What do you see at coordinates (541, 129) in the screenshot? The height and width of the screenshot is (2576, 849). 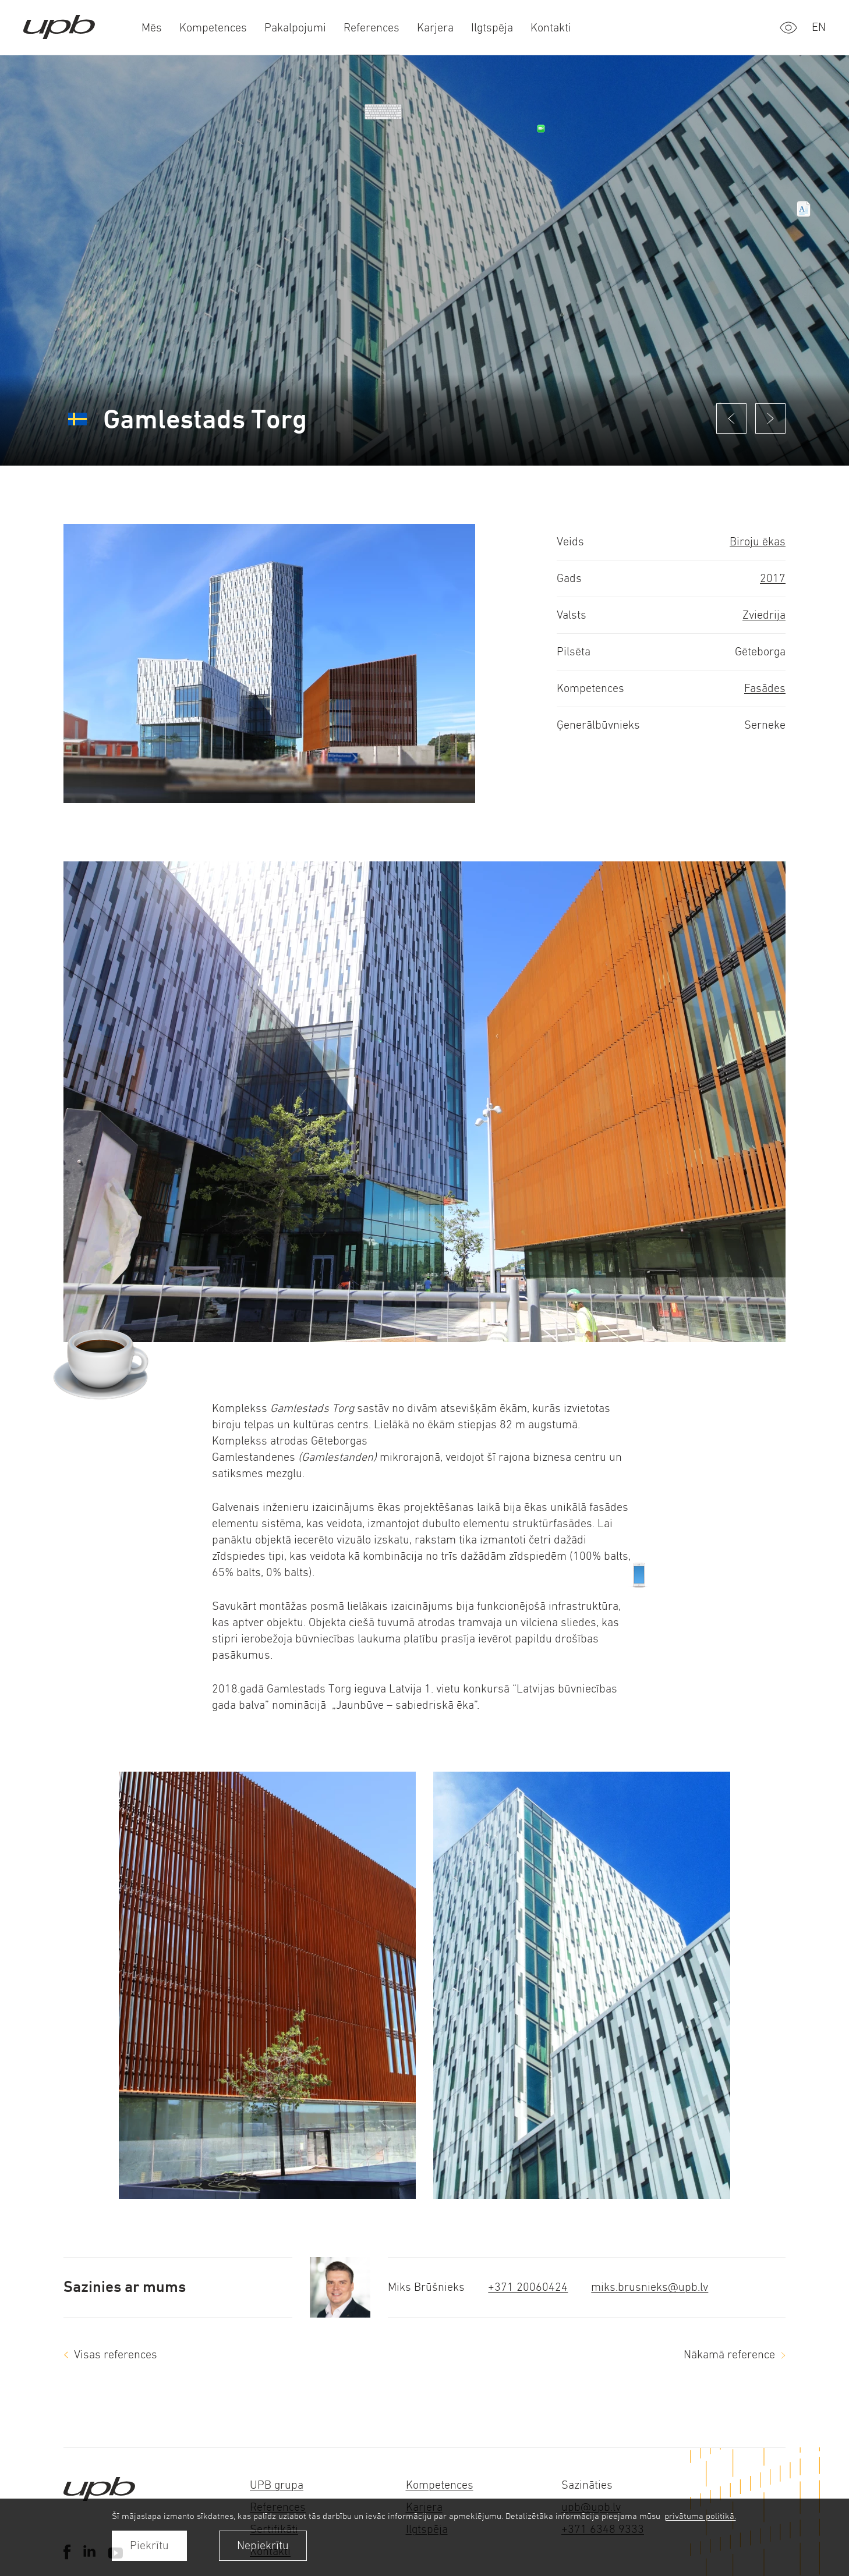 I see `open FaceTime to start a video call` at bounding box center [541, 129].